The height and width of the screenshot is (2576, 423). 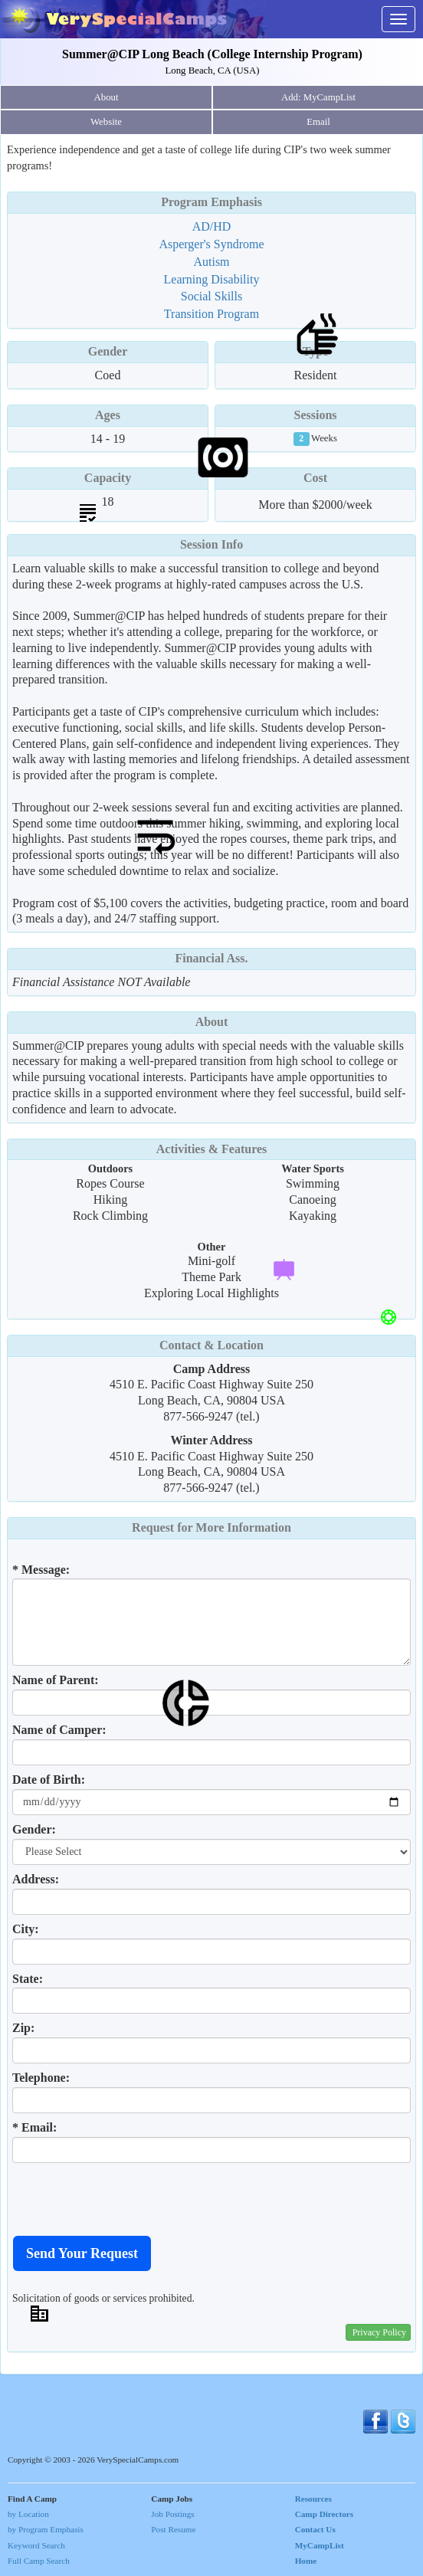 I want to click on indicates hand dryer available, so click(x=318, y=333).